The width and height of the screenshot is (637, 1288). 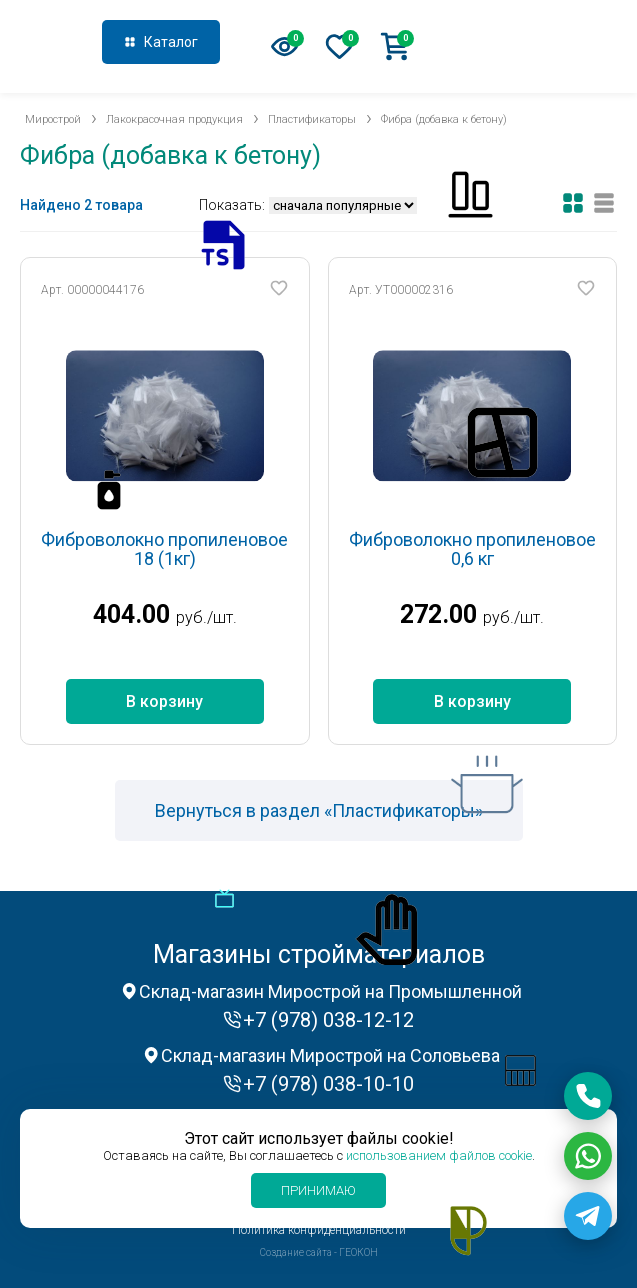 What do you see at coordinates (465, 1228) in the screenshot?
I see `phosphor icons logo` at bounding box center [465, 1228].